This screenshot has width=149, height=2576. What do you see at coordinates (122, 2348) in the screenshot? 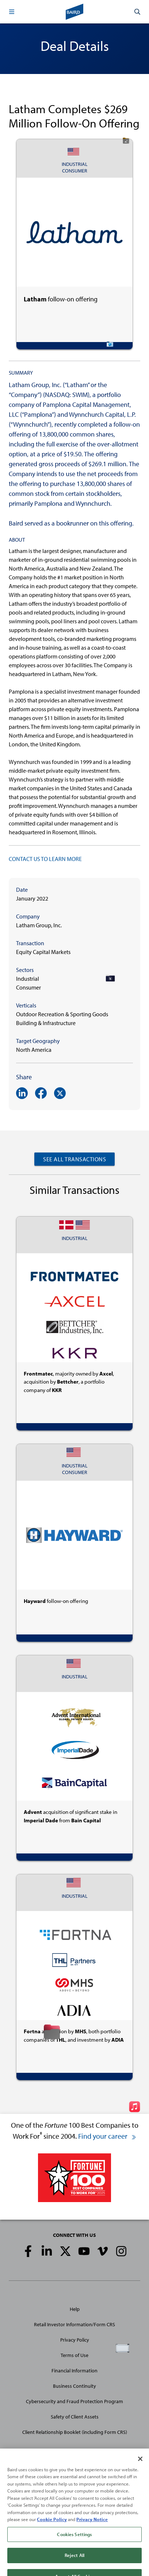
I see `access device settings` at bounding box center [122, 2348].